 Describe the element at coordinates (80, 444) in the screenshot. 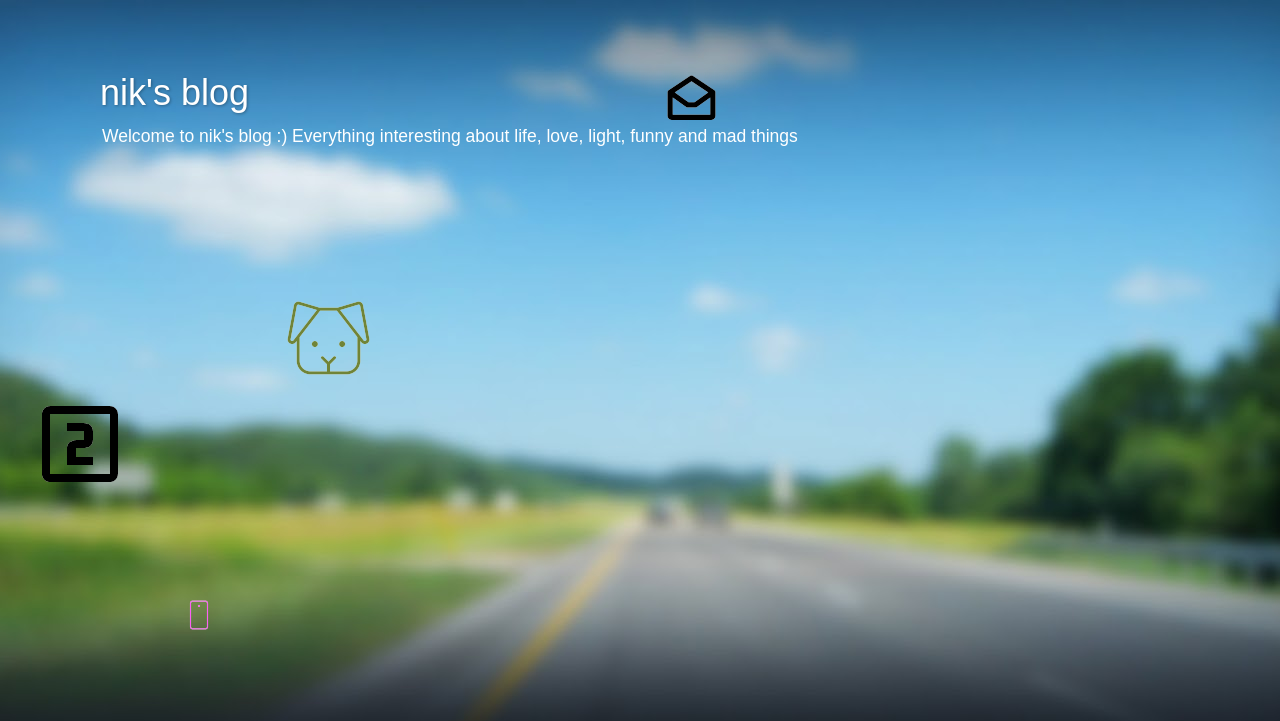

I see `indicates step two in a multi-step process` at that location.